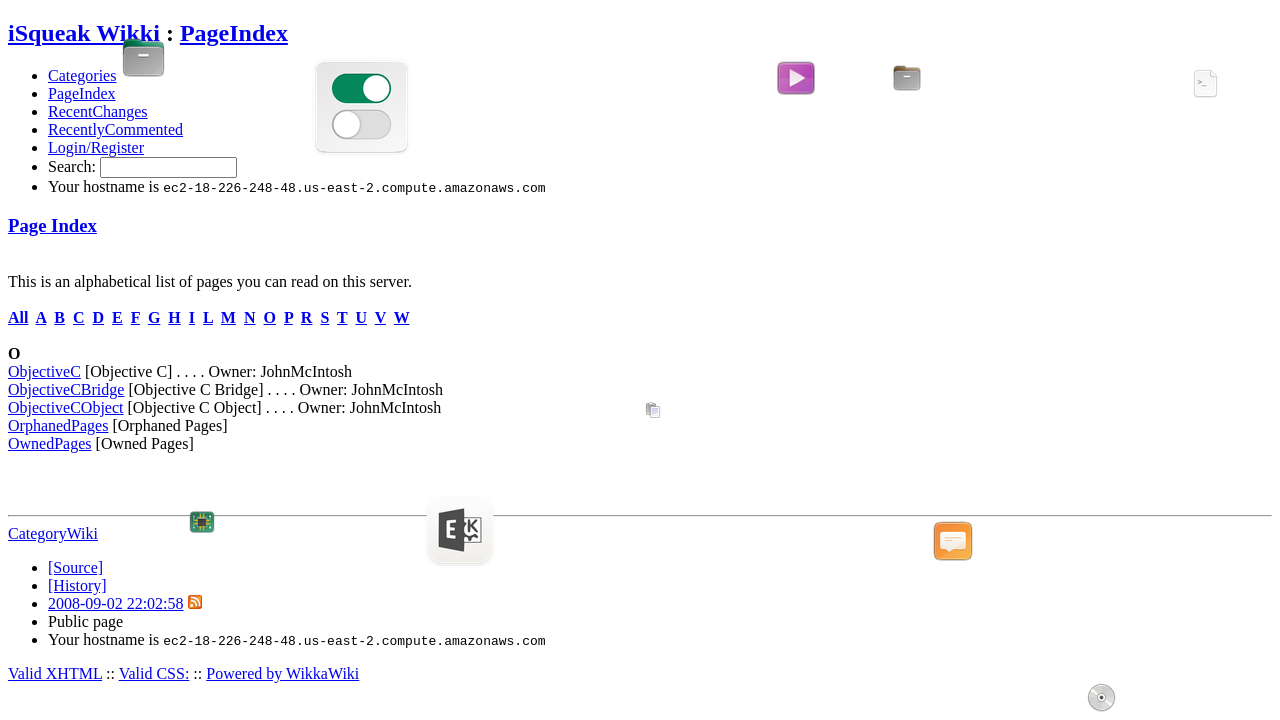  Describe the element at coordinates (796, 78) in the screenshot. I see `open the videos or media player app` at that location.